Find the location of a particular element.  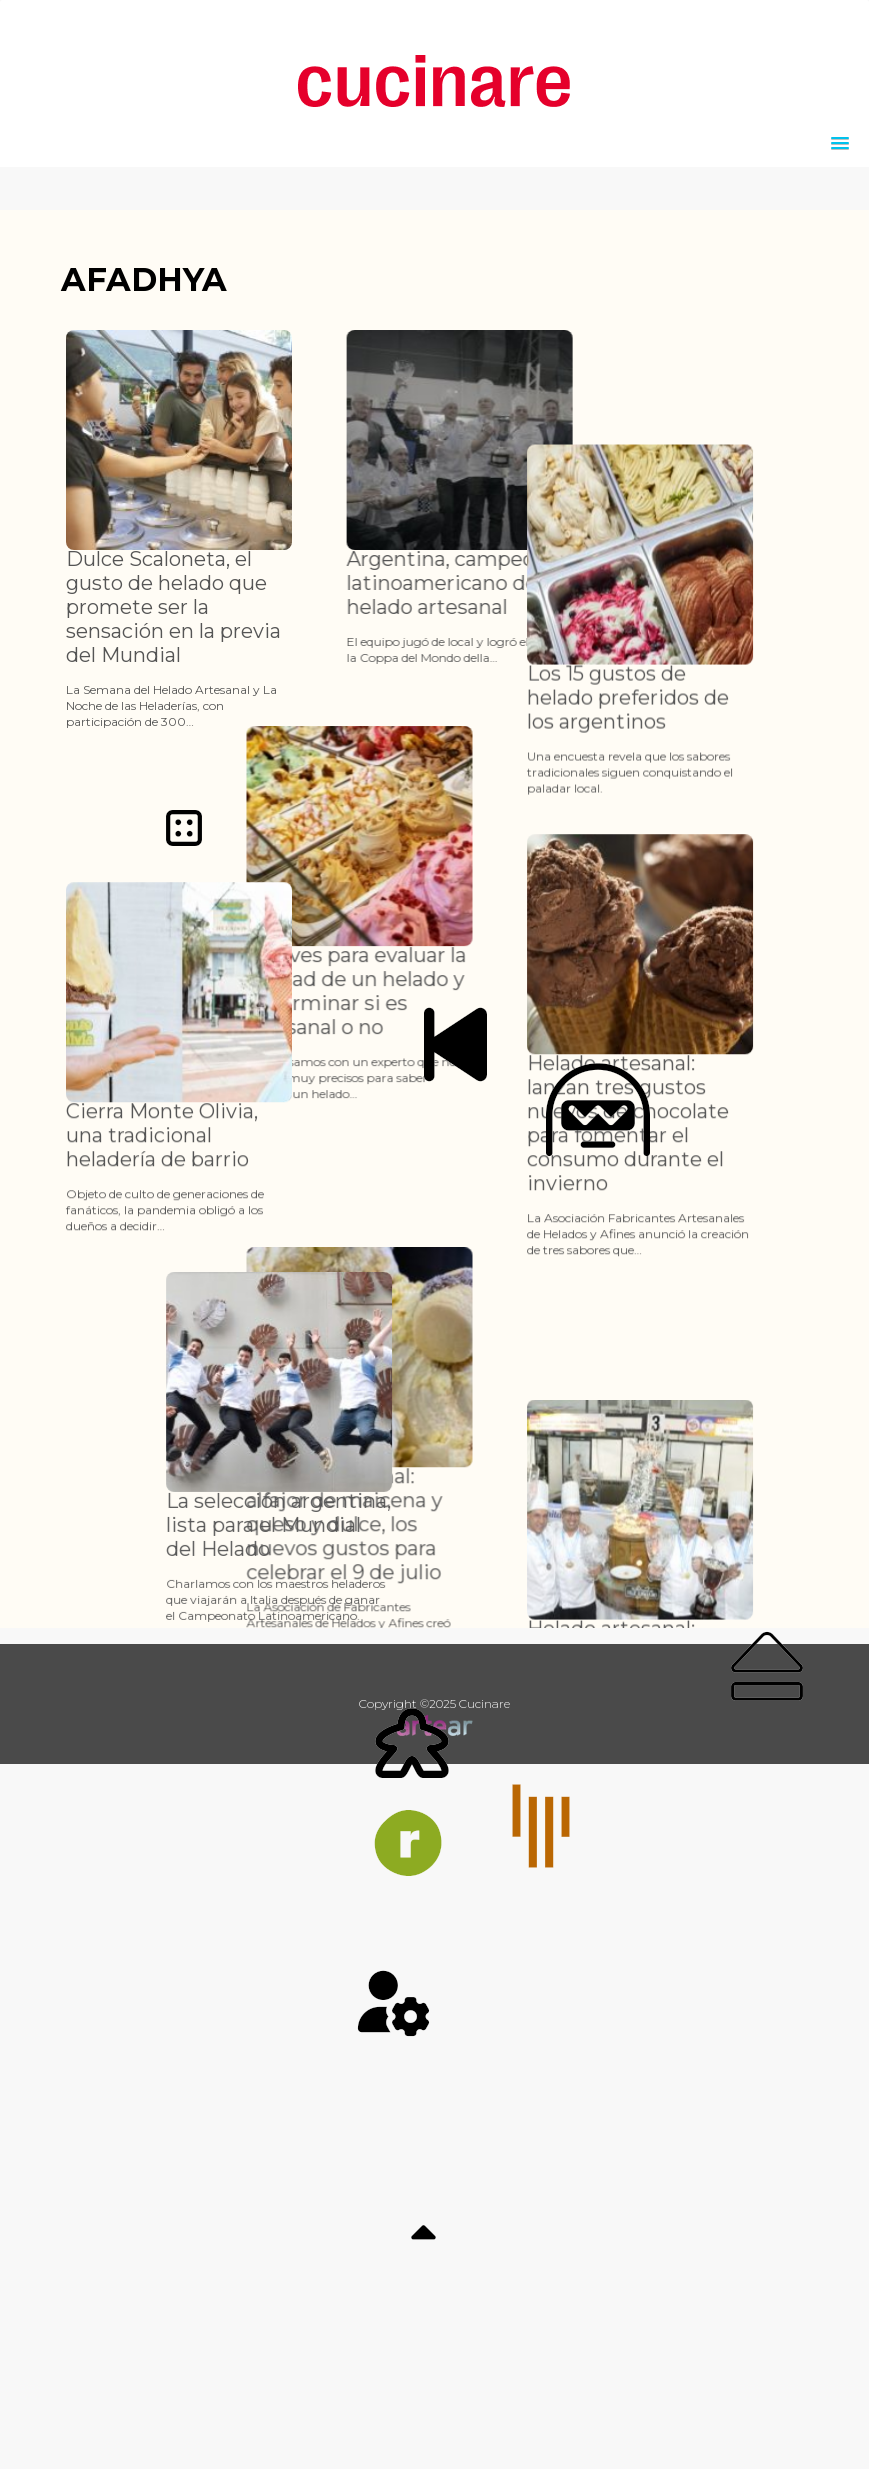

access board game or tabletop gaming features is located at coordinates (412, 1745).